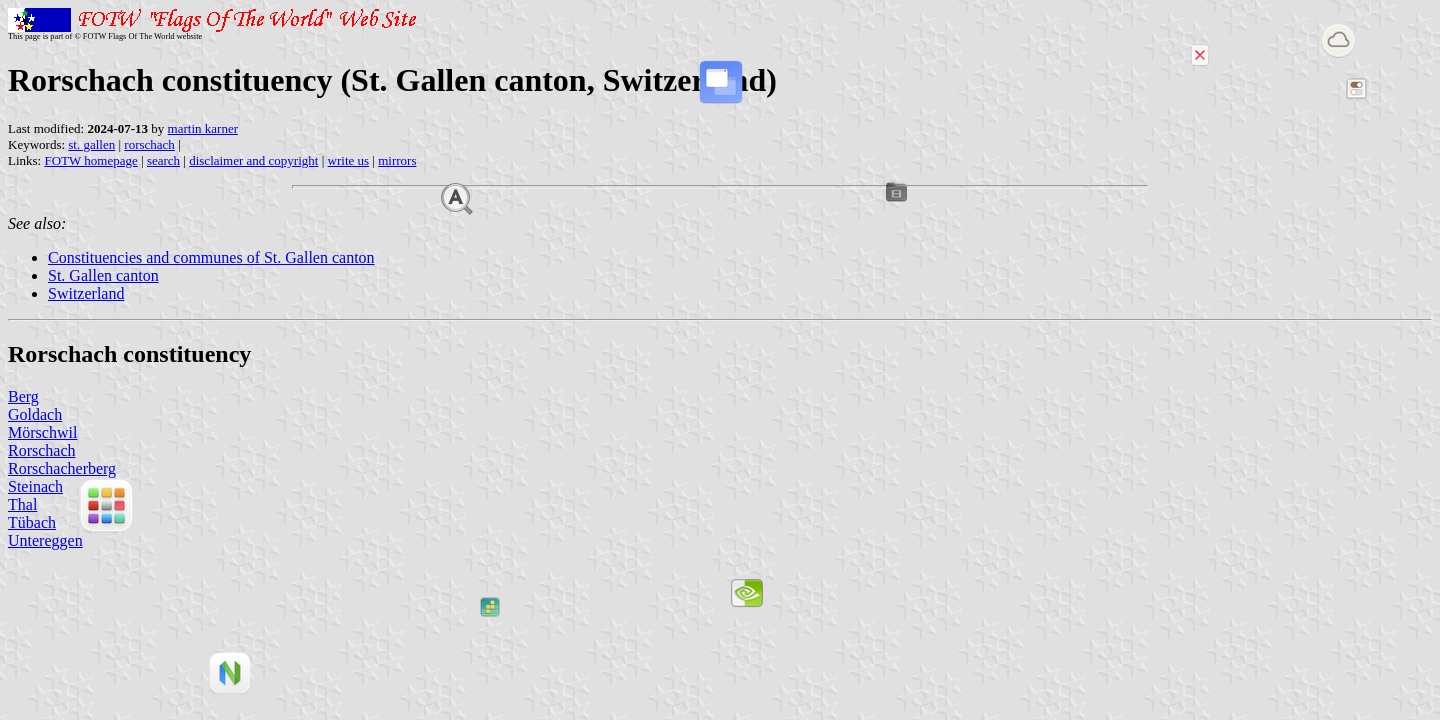 This screenshot has width=1440, height=720. What do you see at coordinates (1200, 55) in the screenshot?
I see `a broken or invalid symbolic link file` at bounding box center [1200, 55].